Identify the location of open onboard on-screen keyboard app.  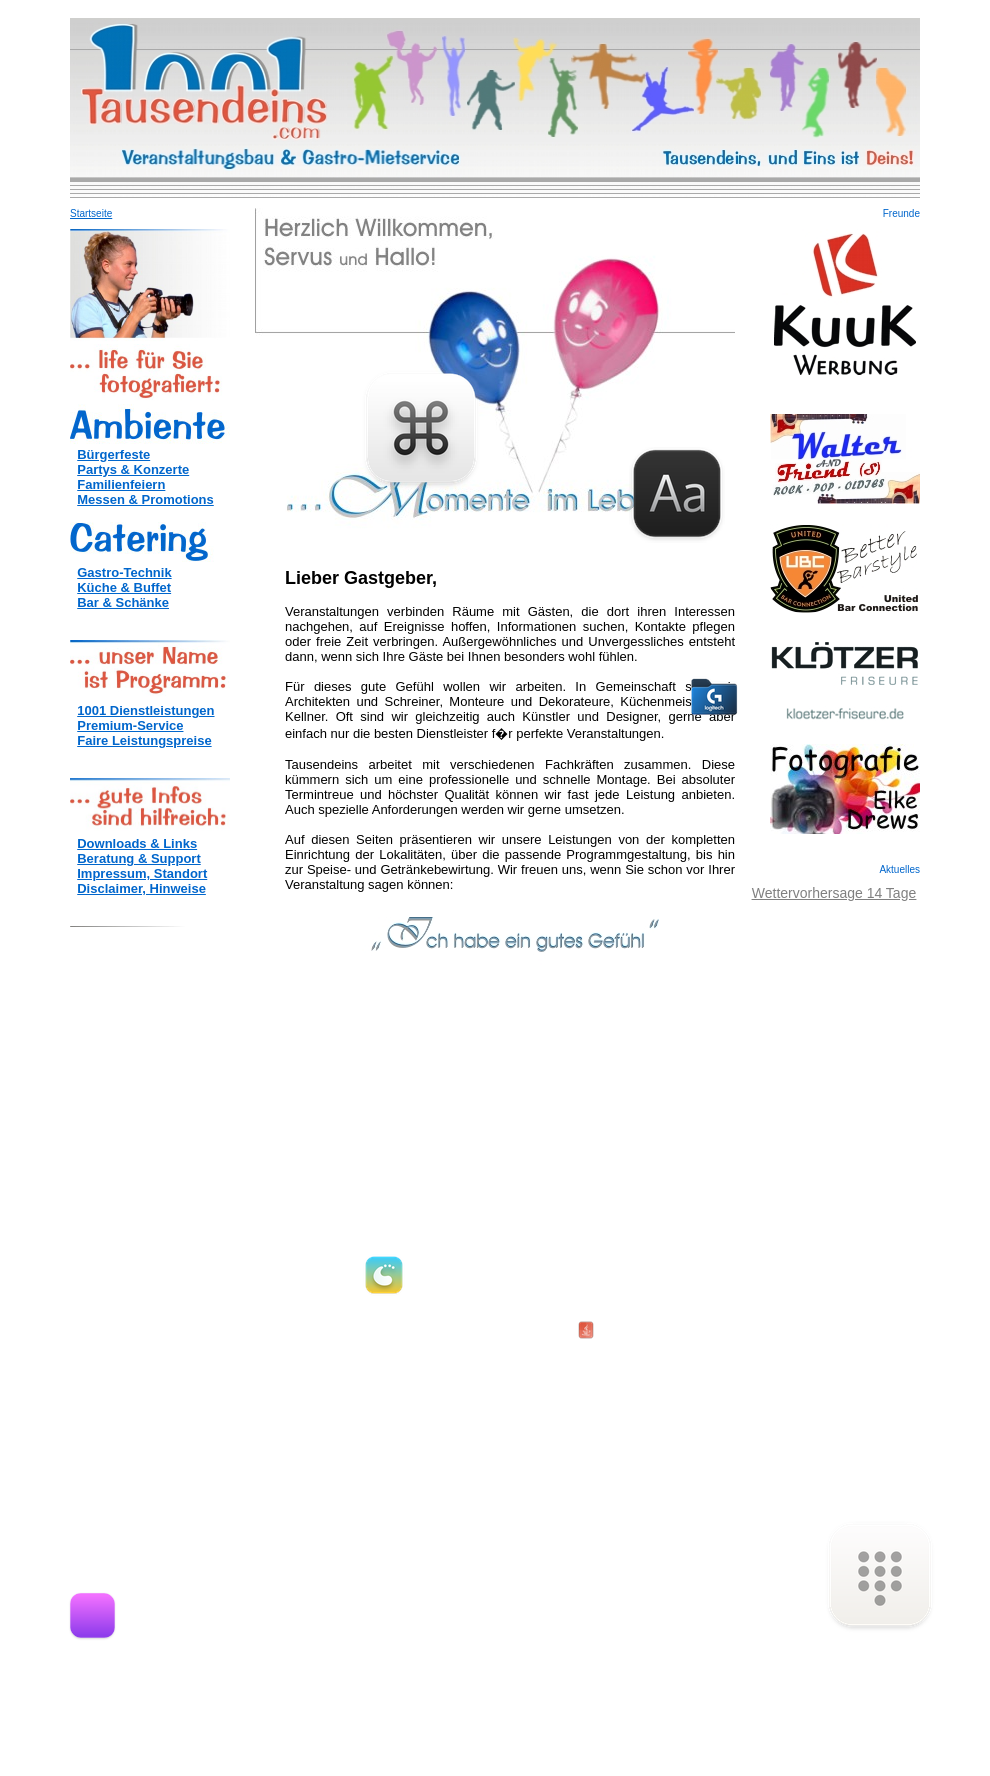
(421, 428).